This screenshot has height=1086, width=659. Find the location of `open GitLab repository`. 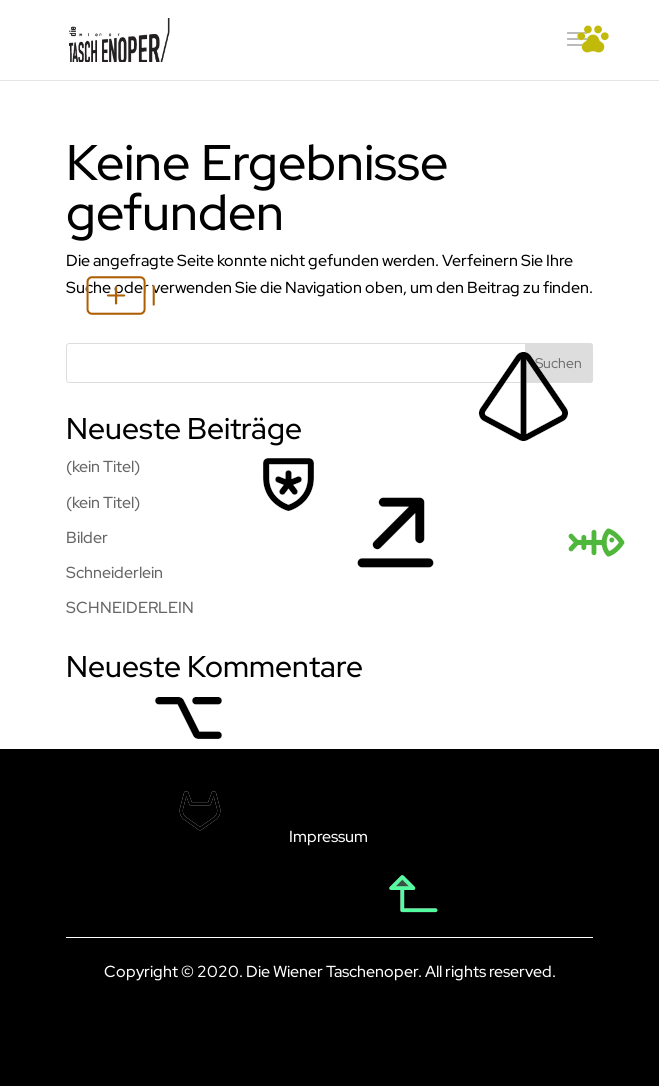

open GitLab repository is located at coordinates (200, 810).